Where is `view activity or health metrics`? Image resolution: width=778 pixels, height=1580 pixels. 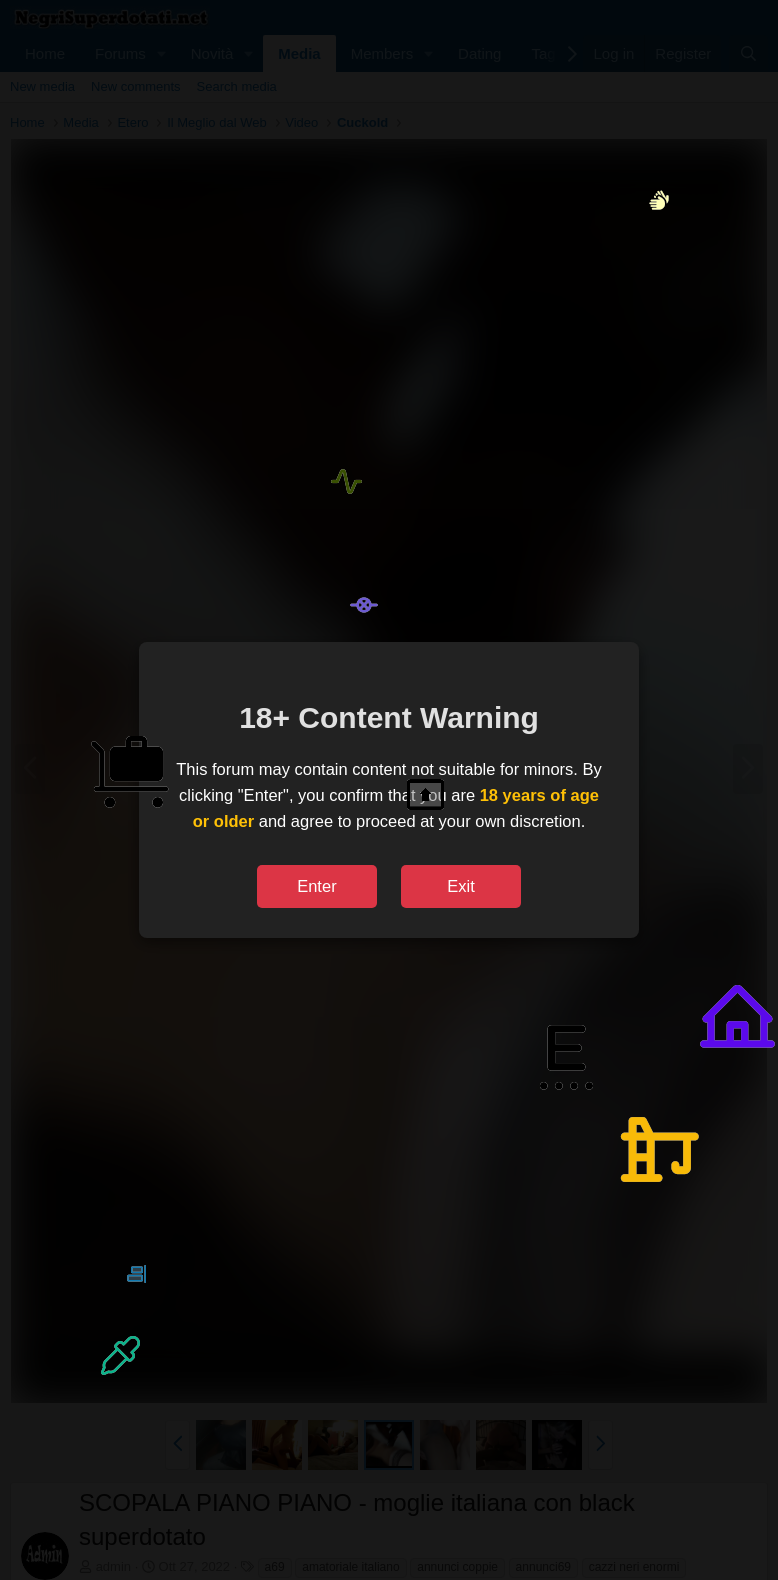 view activity or health metrics is located at coordinates (346, 481).